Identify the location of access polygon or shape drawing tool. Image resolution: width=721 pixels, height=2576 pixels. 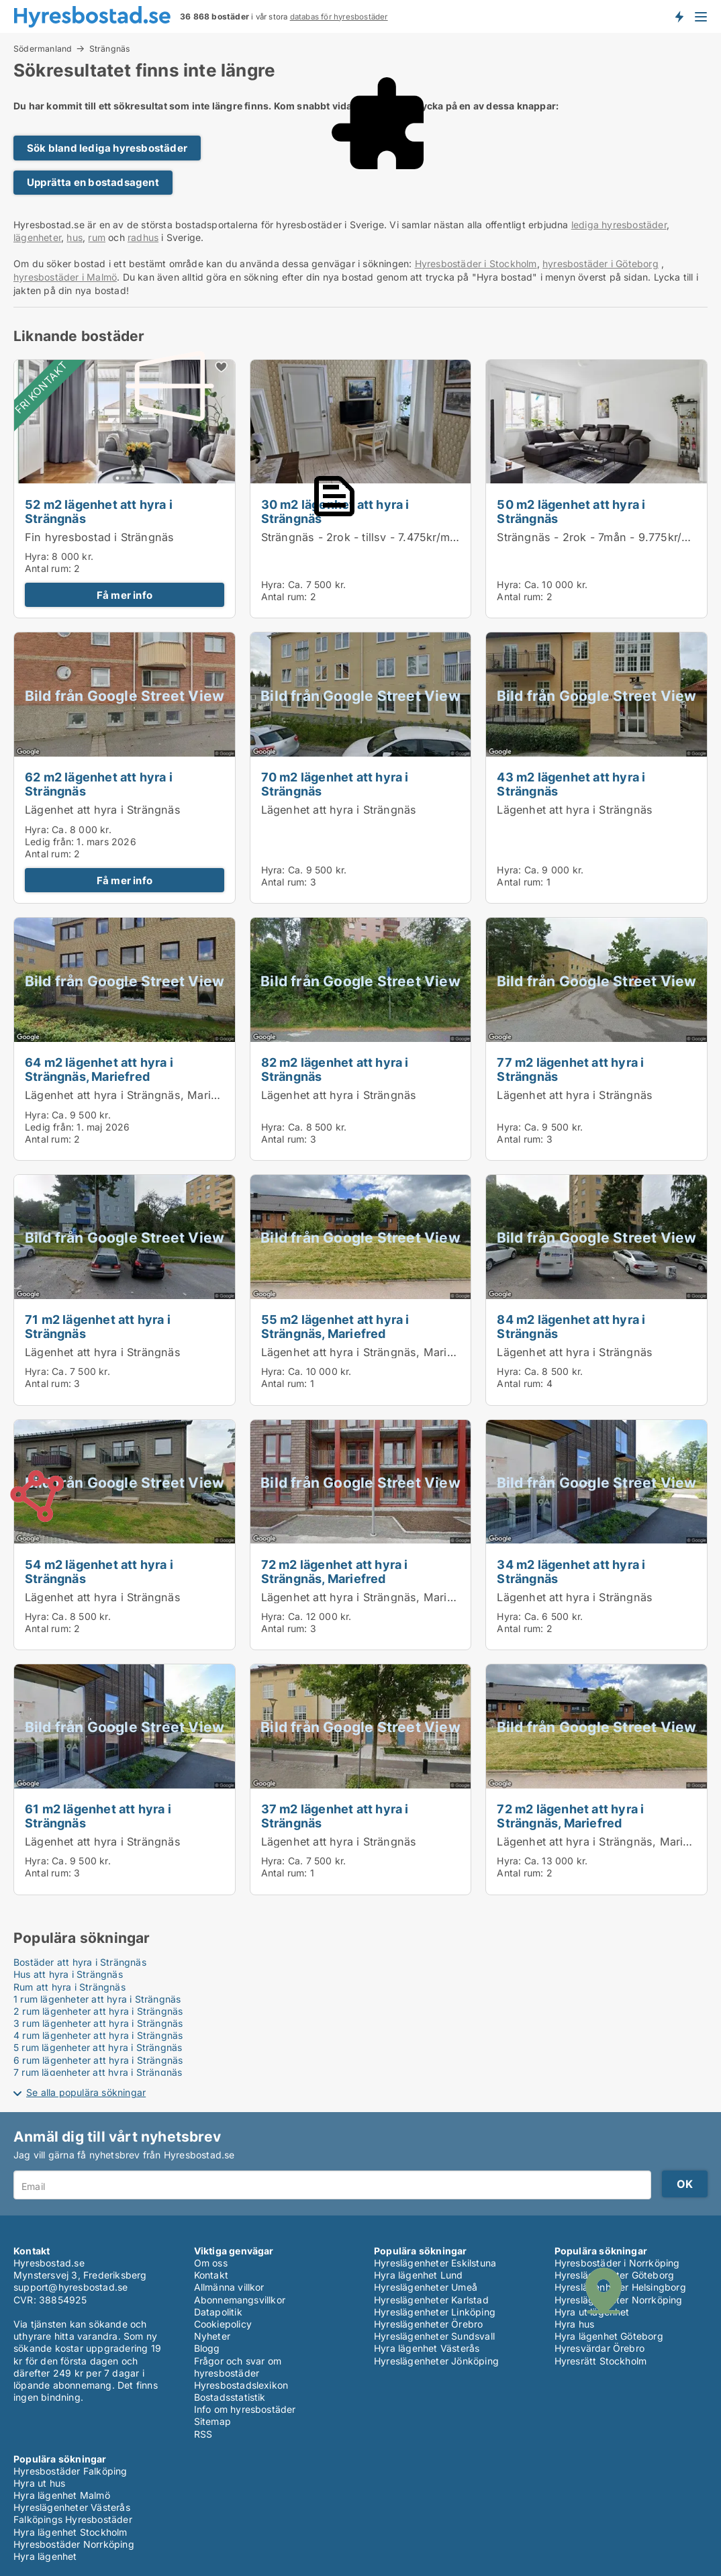
(38, 1496).